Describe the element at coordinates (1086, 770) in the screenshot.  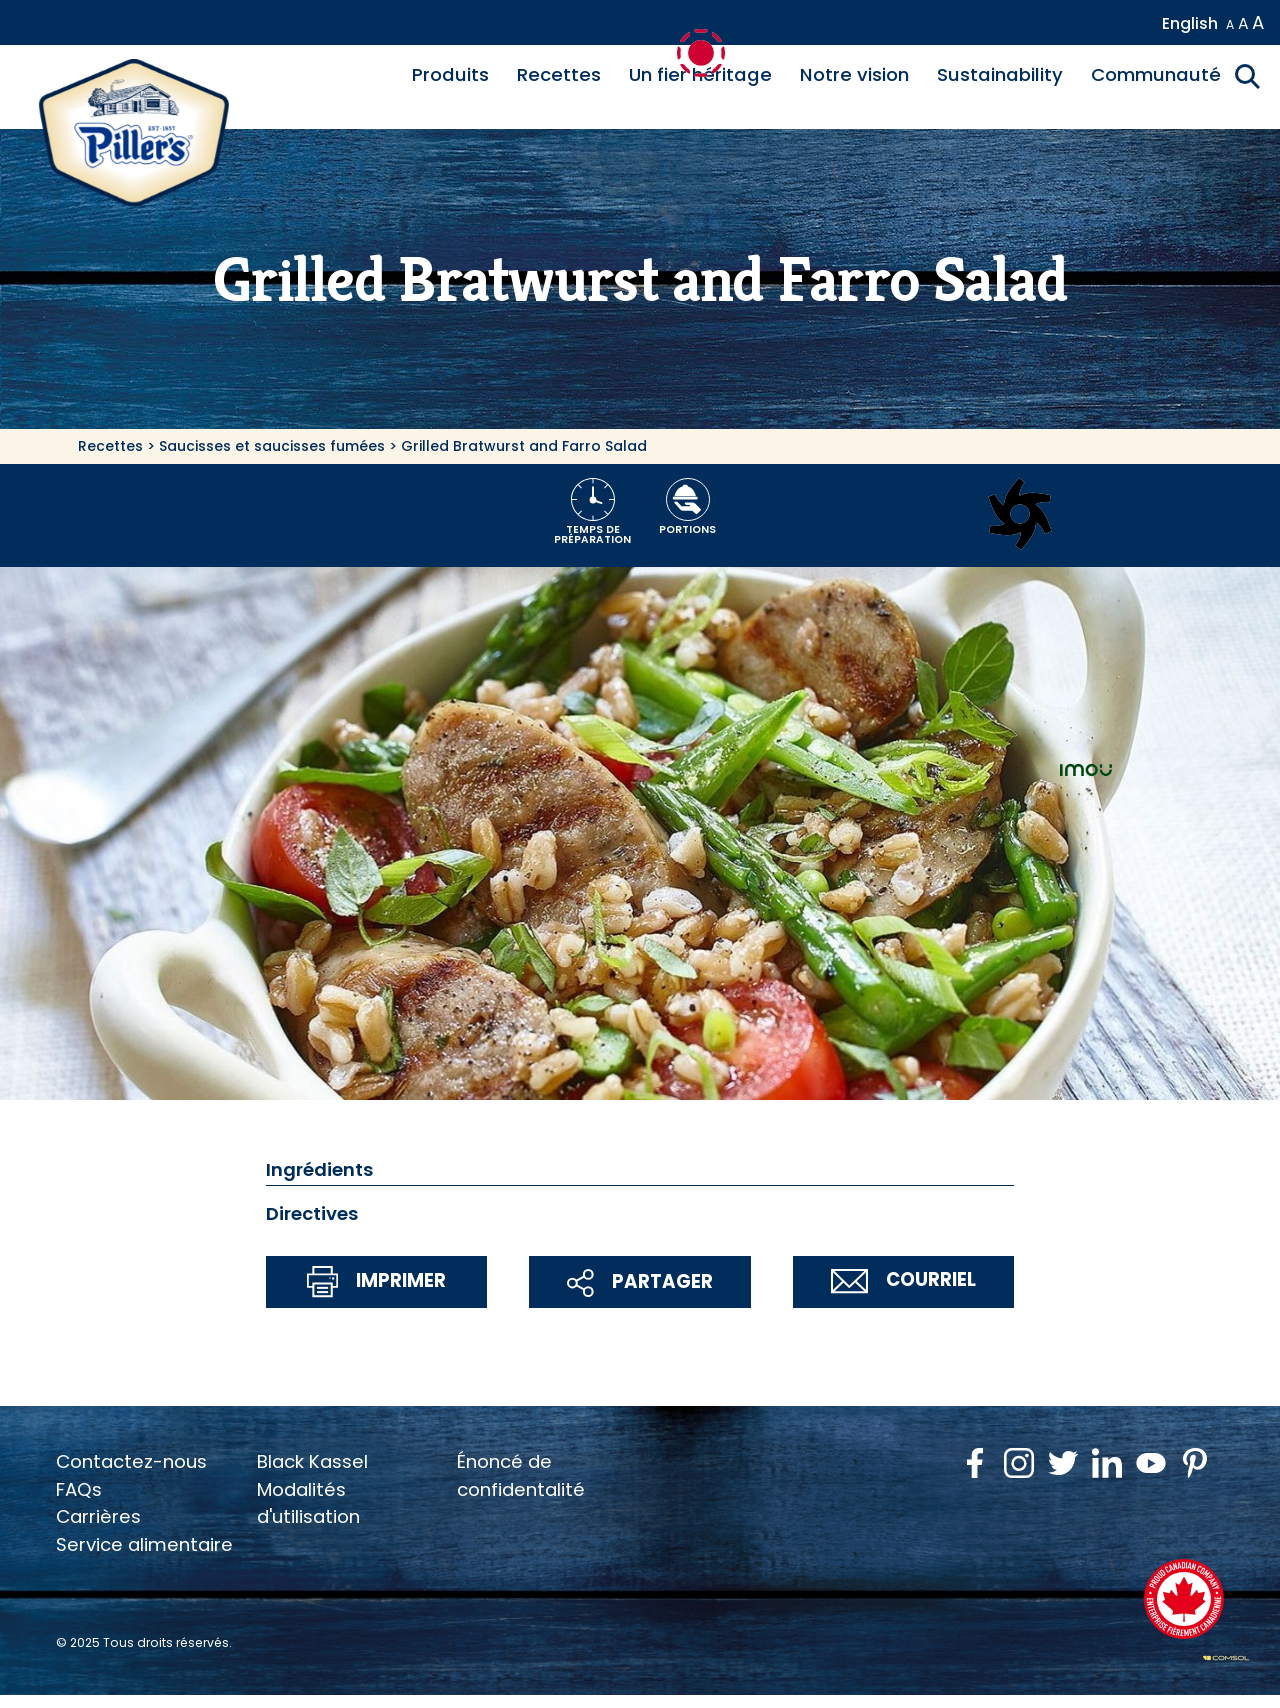
I see `open the imou smart home camera app` at that location.